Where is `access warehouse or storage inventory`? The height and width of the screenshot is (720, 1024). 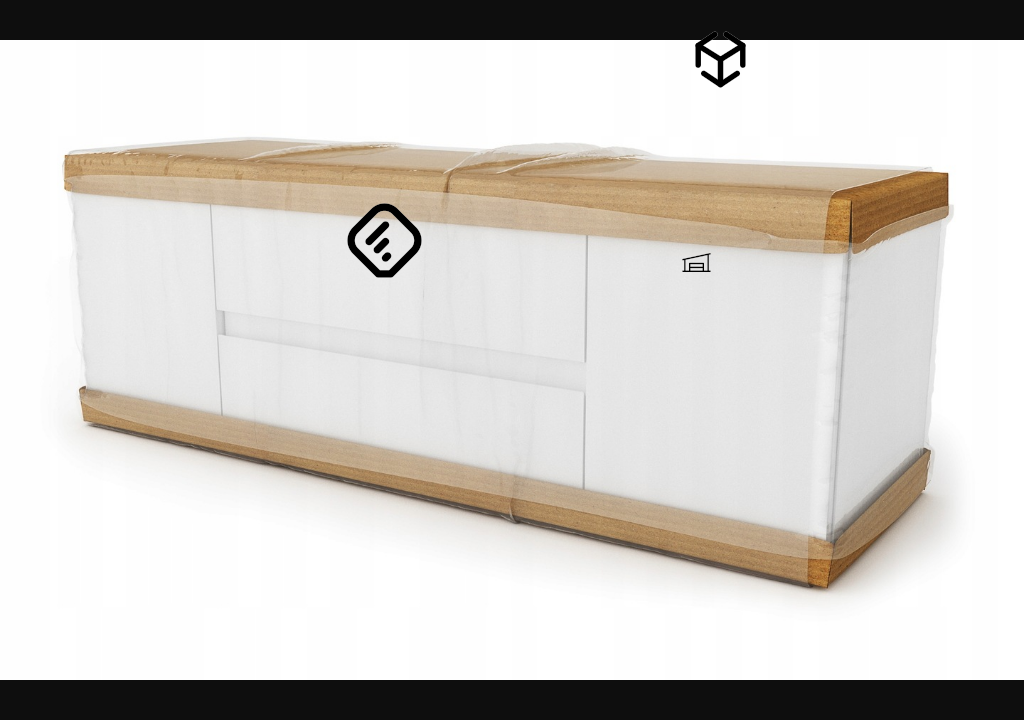 access warehouse or storage inventory is located at coordinates (696, 263).